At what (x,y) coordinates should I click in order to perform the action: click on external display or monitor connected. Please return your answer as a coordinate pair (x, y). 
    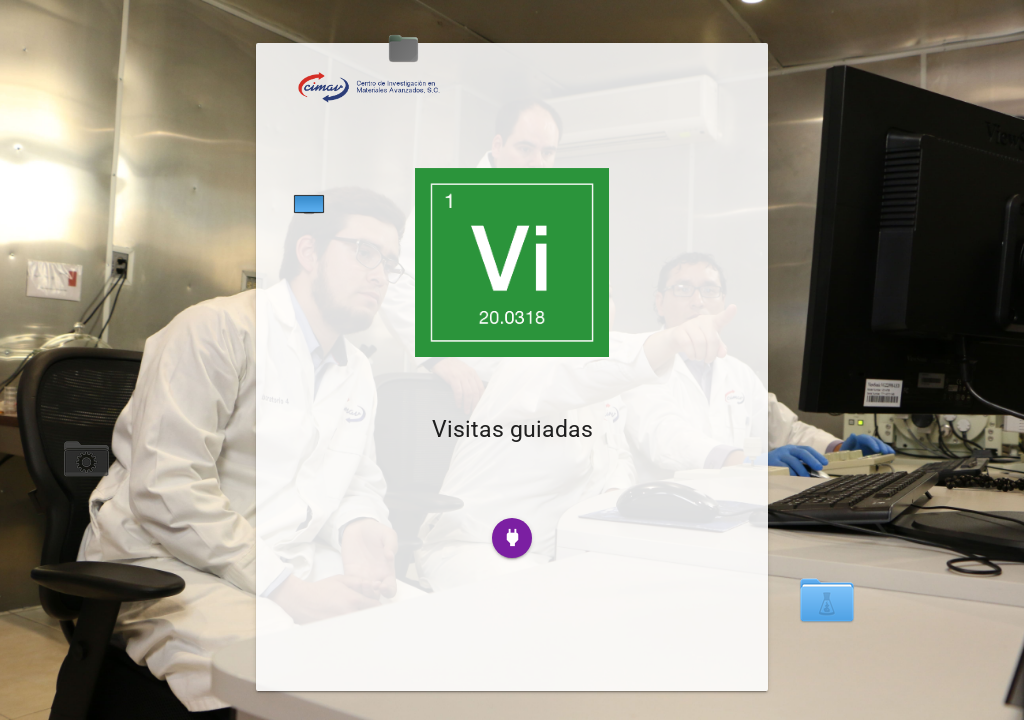
    Looking at the image, I should click on (309, 204).